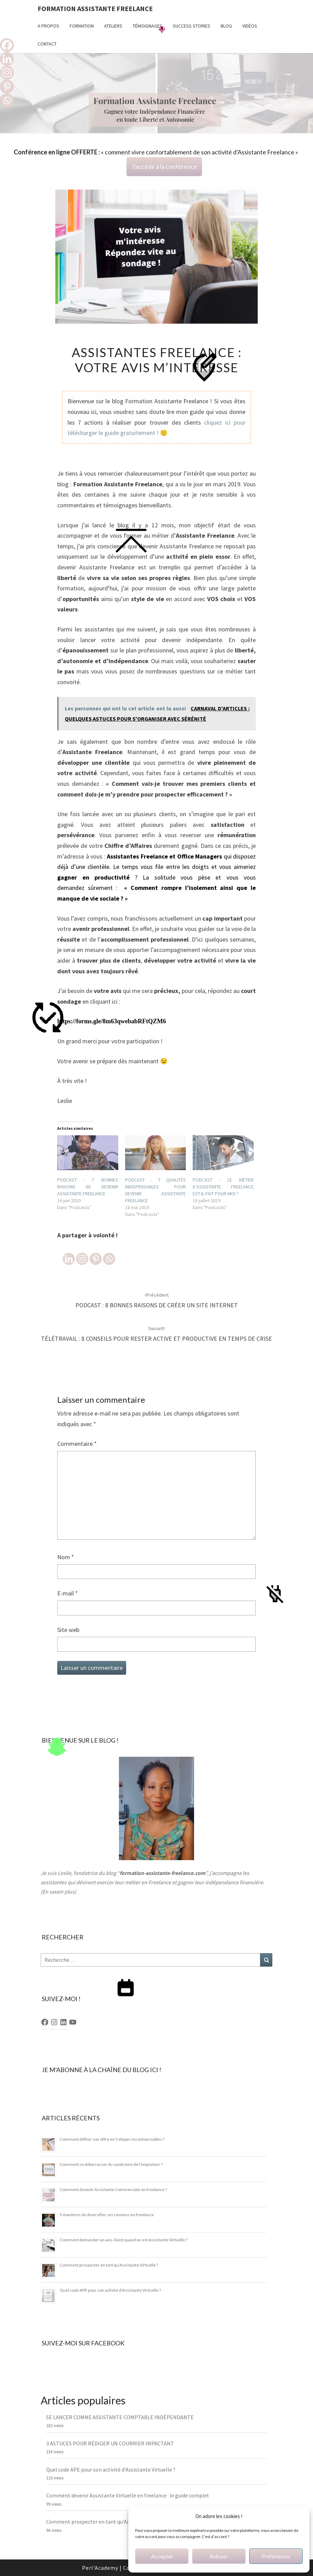 The width and height of the screenshot is (313, 2576). Describe the element at coordinates (162, 30) in the screenshot. I see `access emergency or backup features` at that location.